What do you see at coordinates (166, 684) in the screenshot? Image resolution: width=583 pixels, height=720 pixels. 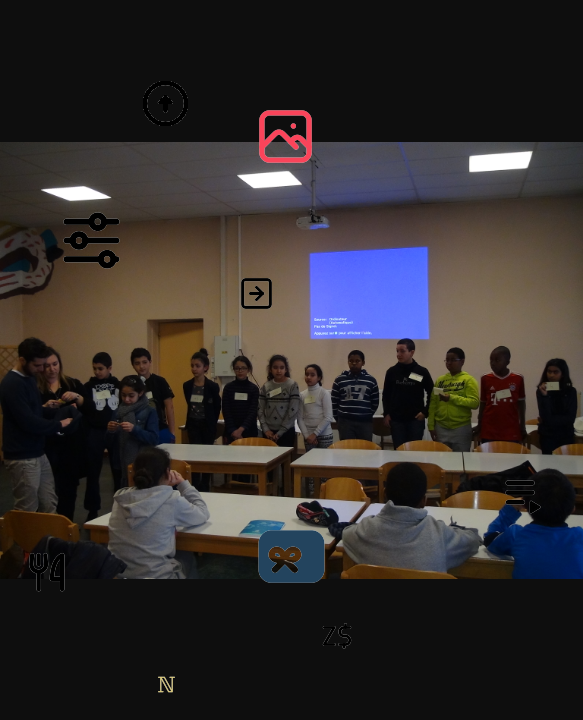 I see `open notion app` at bounding box center [166, 684].